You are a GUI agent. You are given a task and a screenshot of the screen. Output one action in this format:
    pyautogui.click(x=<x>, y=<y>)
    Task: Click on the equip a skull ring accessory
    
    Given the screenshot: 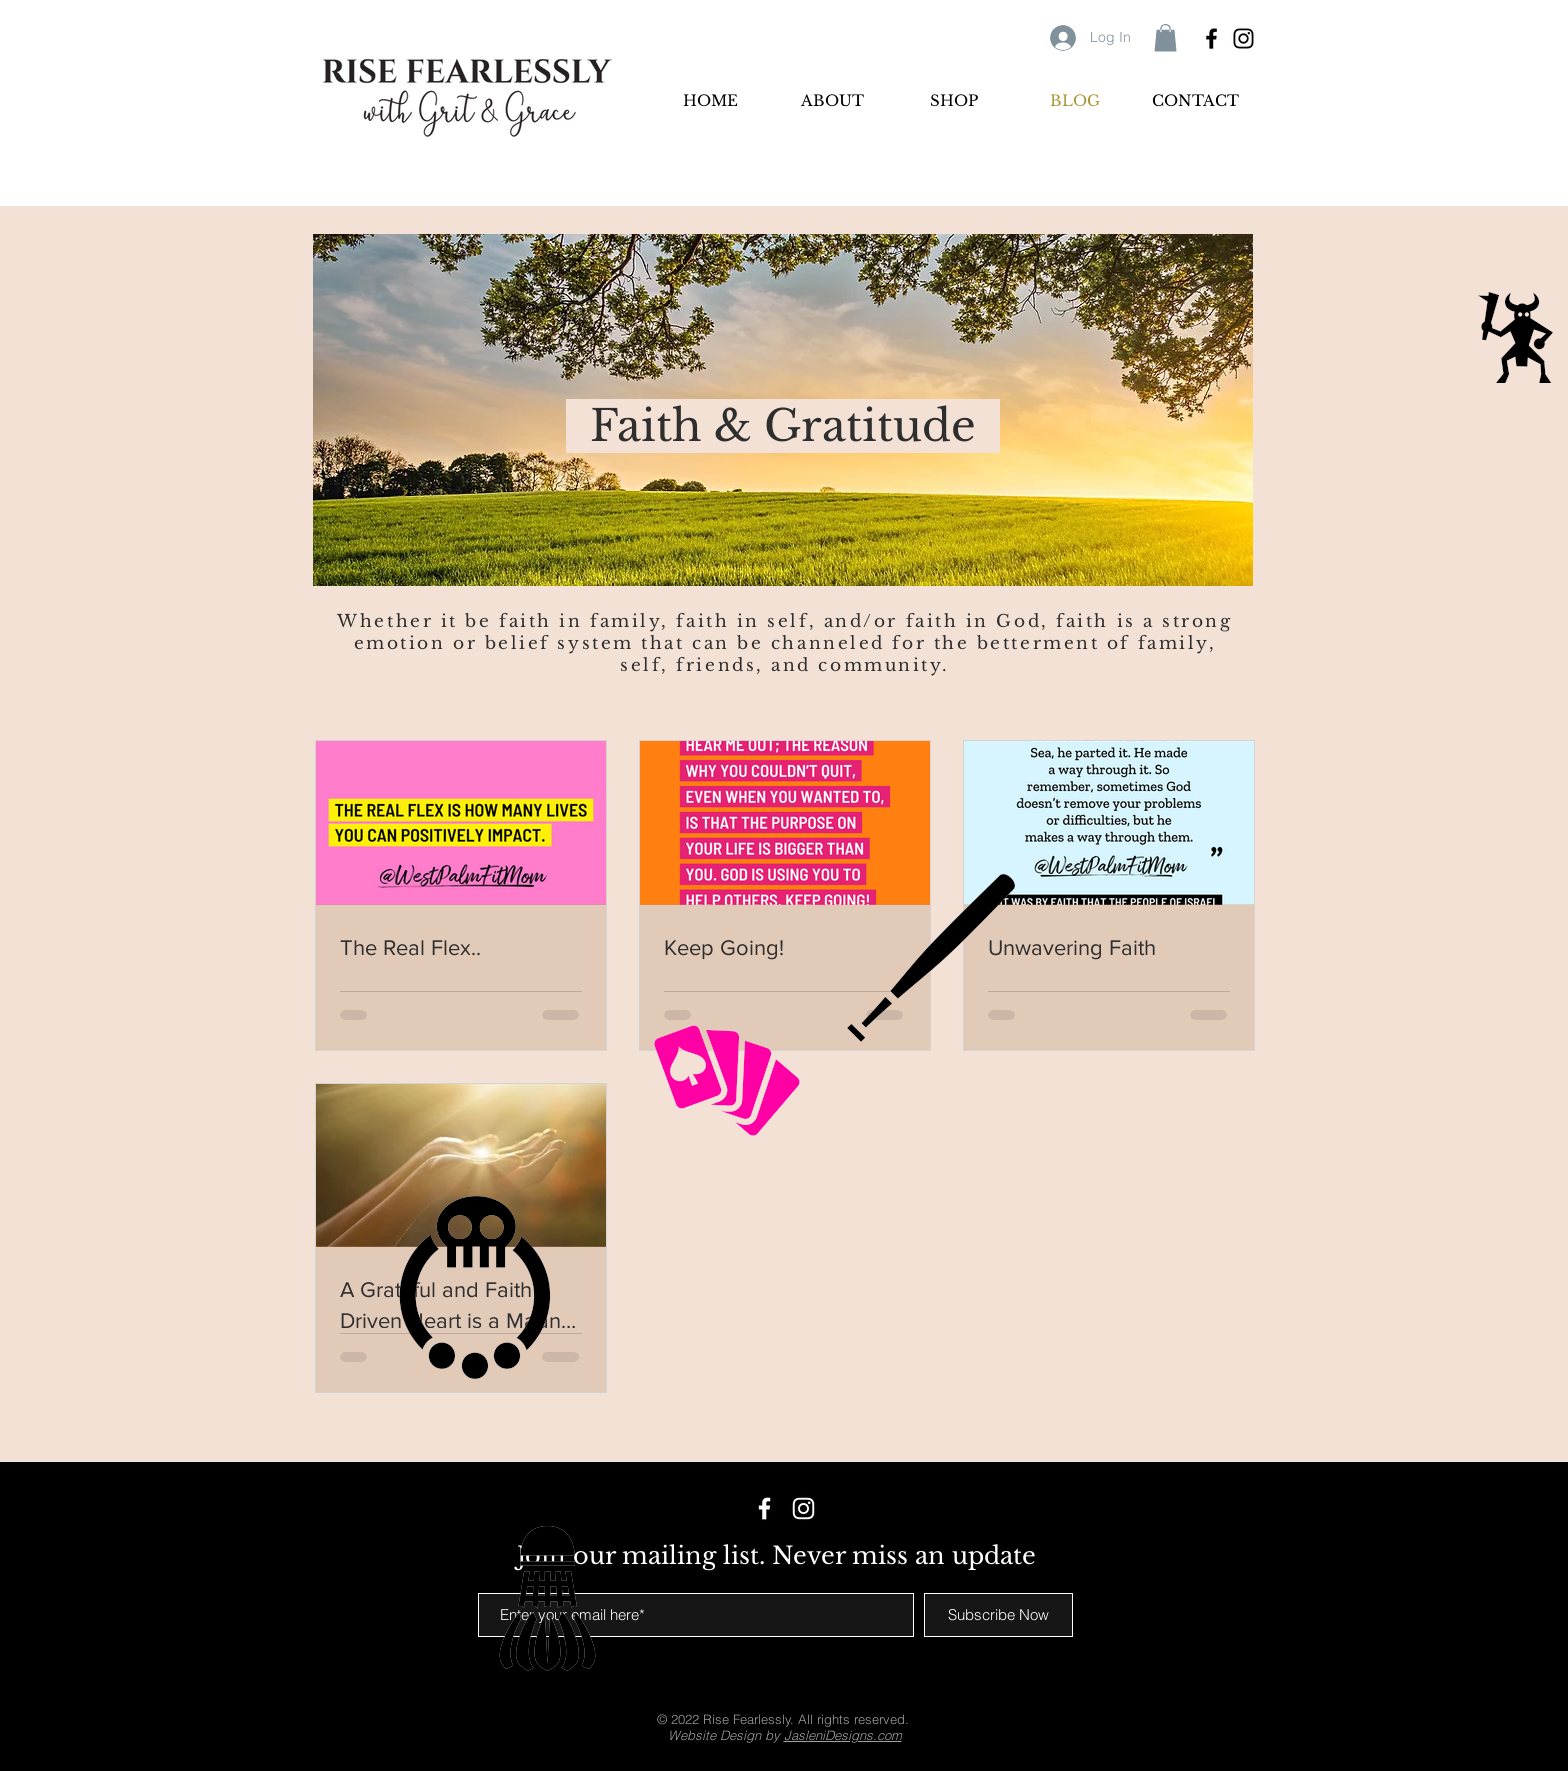 What is the action you would take?
    pyautogui.click(x=474, y=1287)
    